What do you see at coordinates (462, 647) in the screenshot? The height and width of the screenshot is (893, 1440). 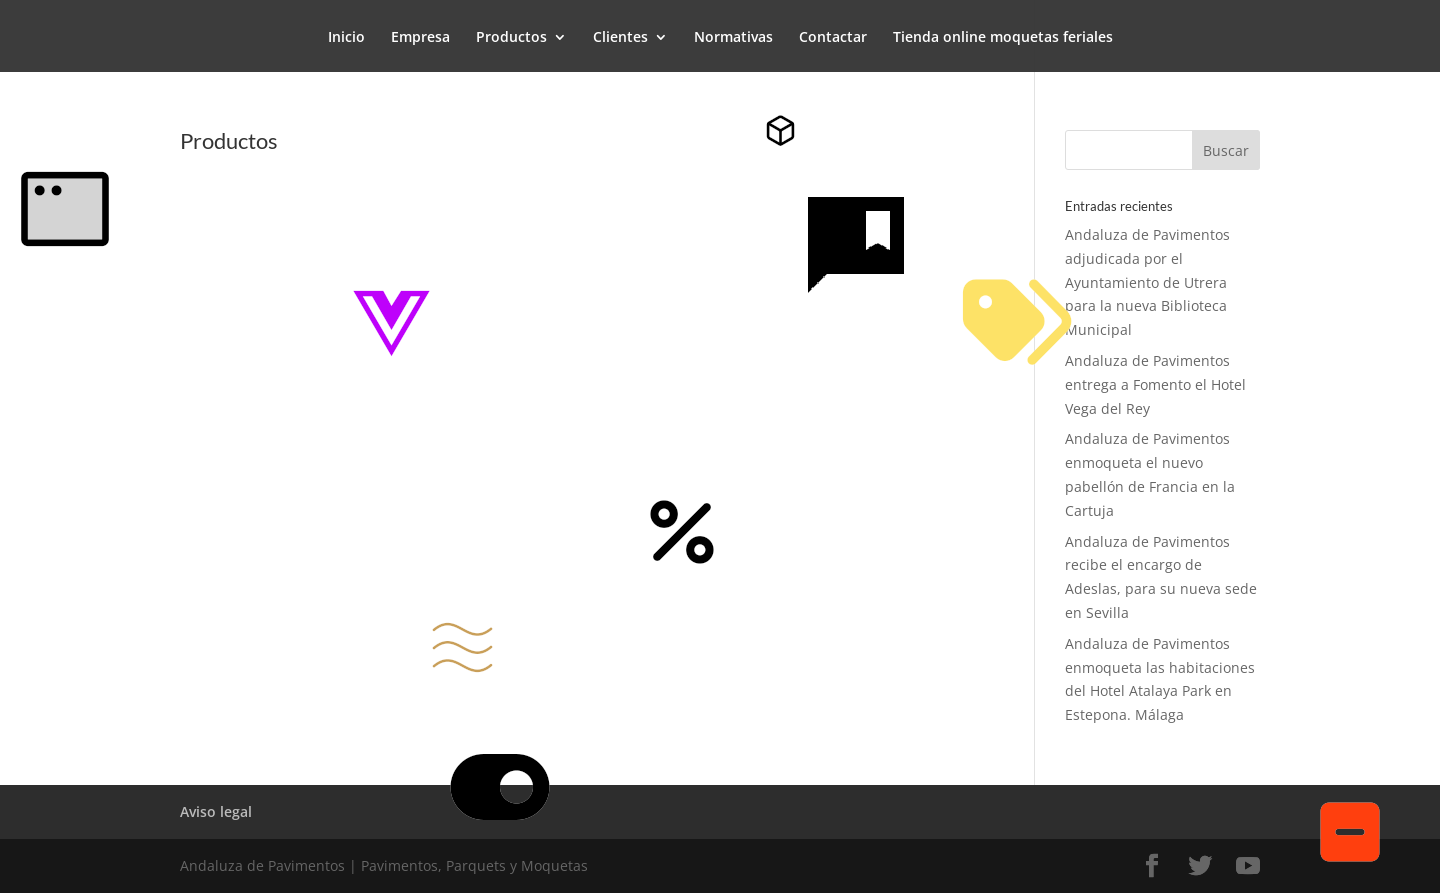 I see `indicates water or aquatic features` at bounding box center [462, 647].